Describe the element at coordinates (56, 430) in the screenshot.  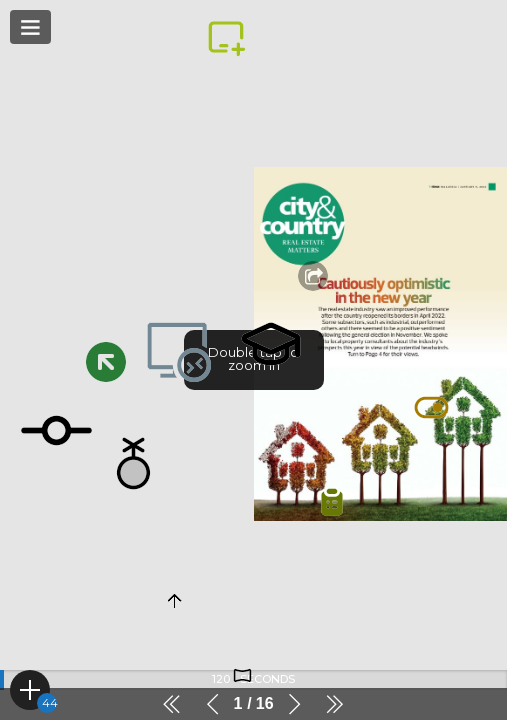
I see `view commit details in version control` at that location.